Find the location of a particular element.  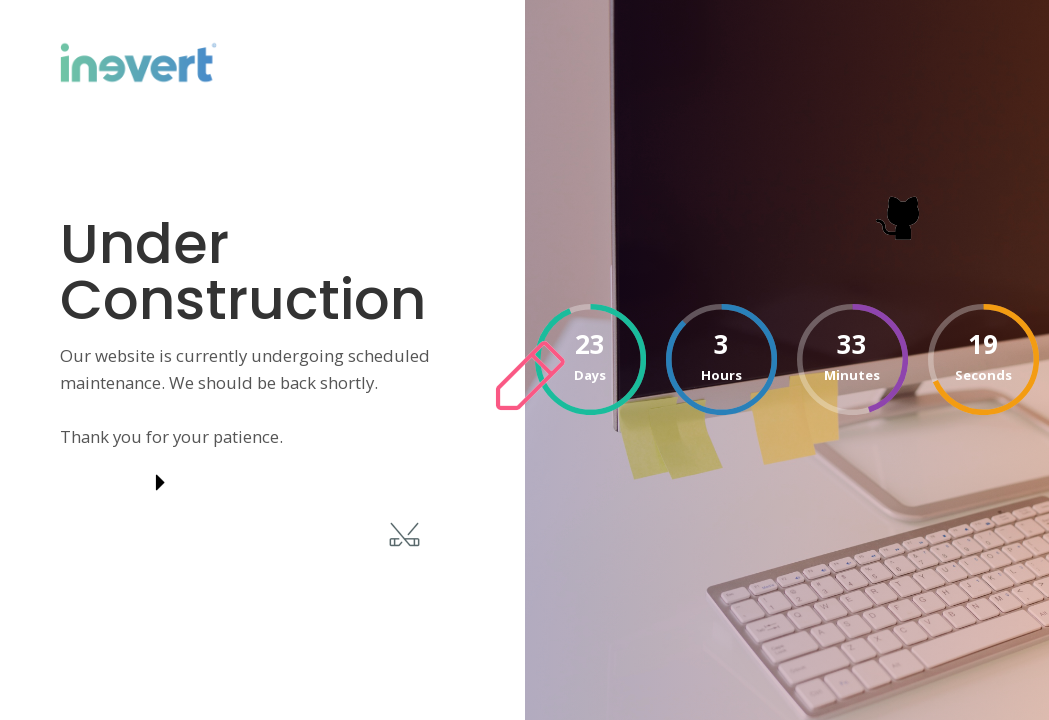

view hockey scores or sports updates is located at coordinates (404, 534).